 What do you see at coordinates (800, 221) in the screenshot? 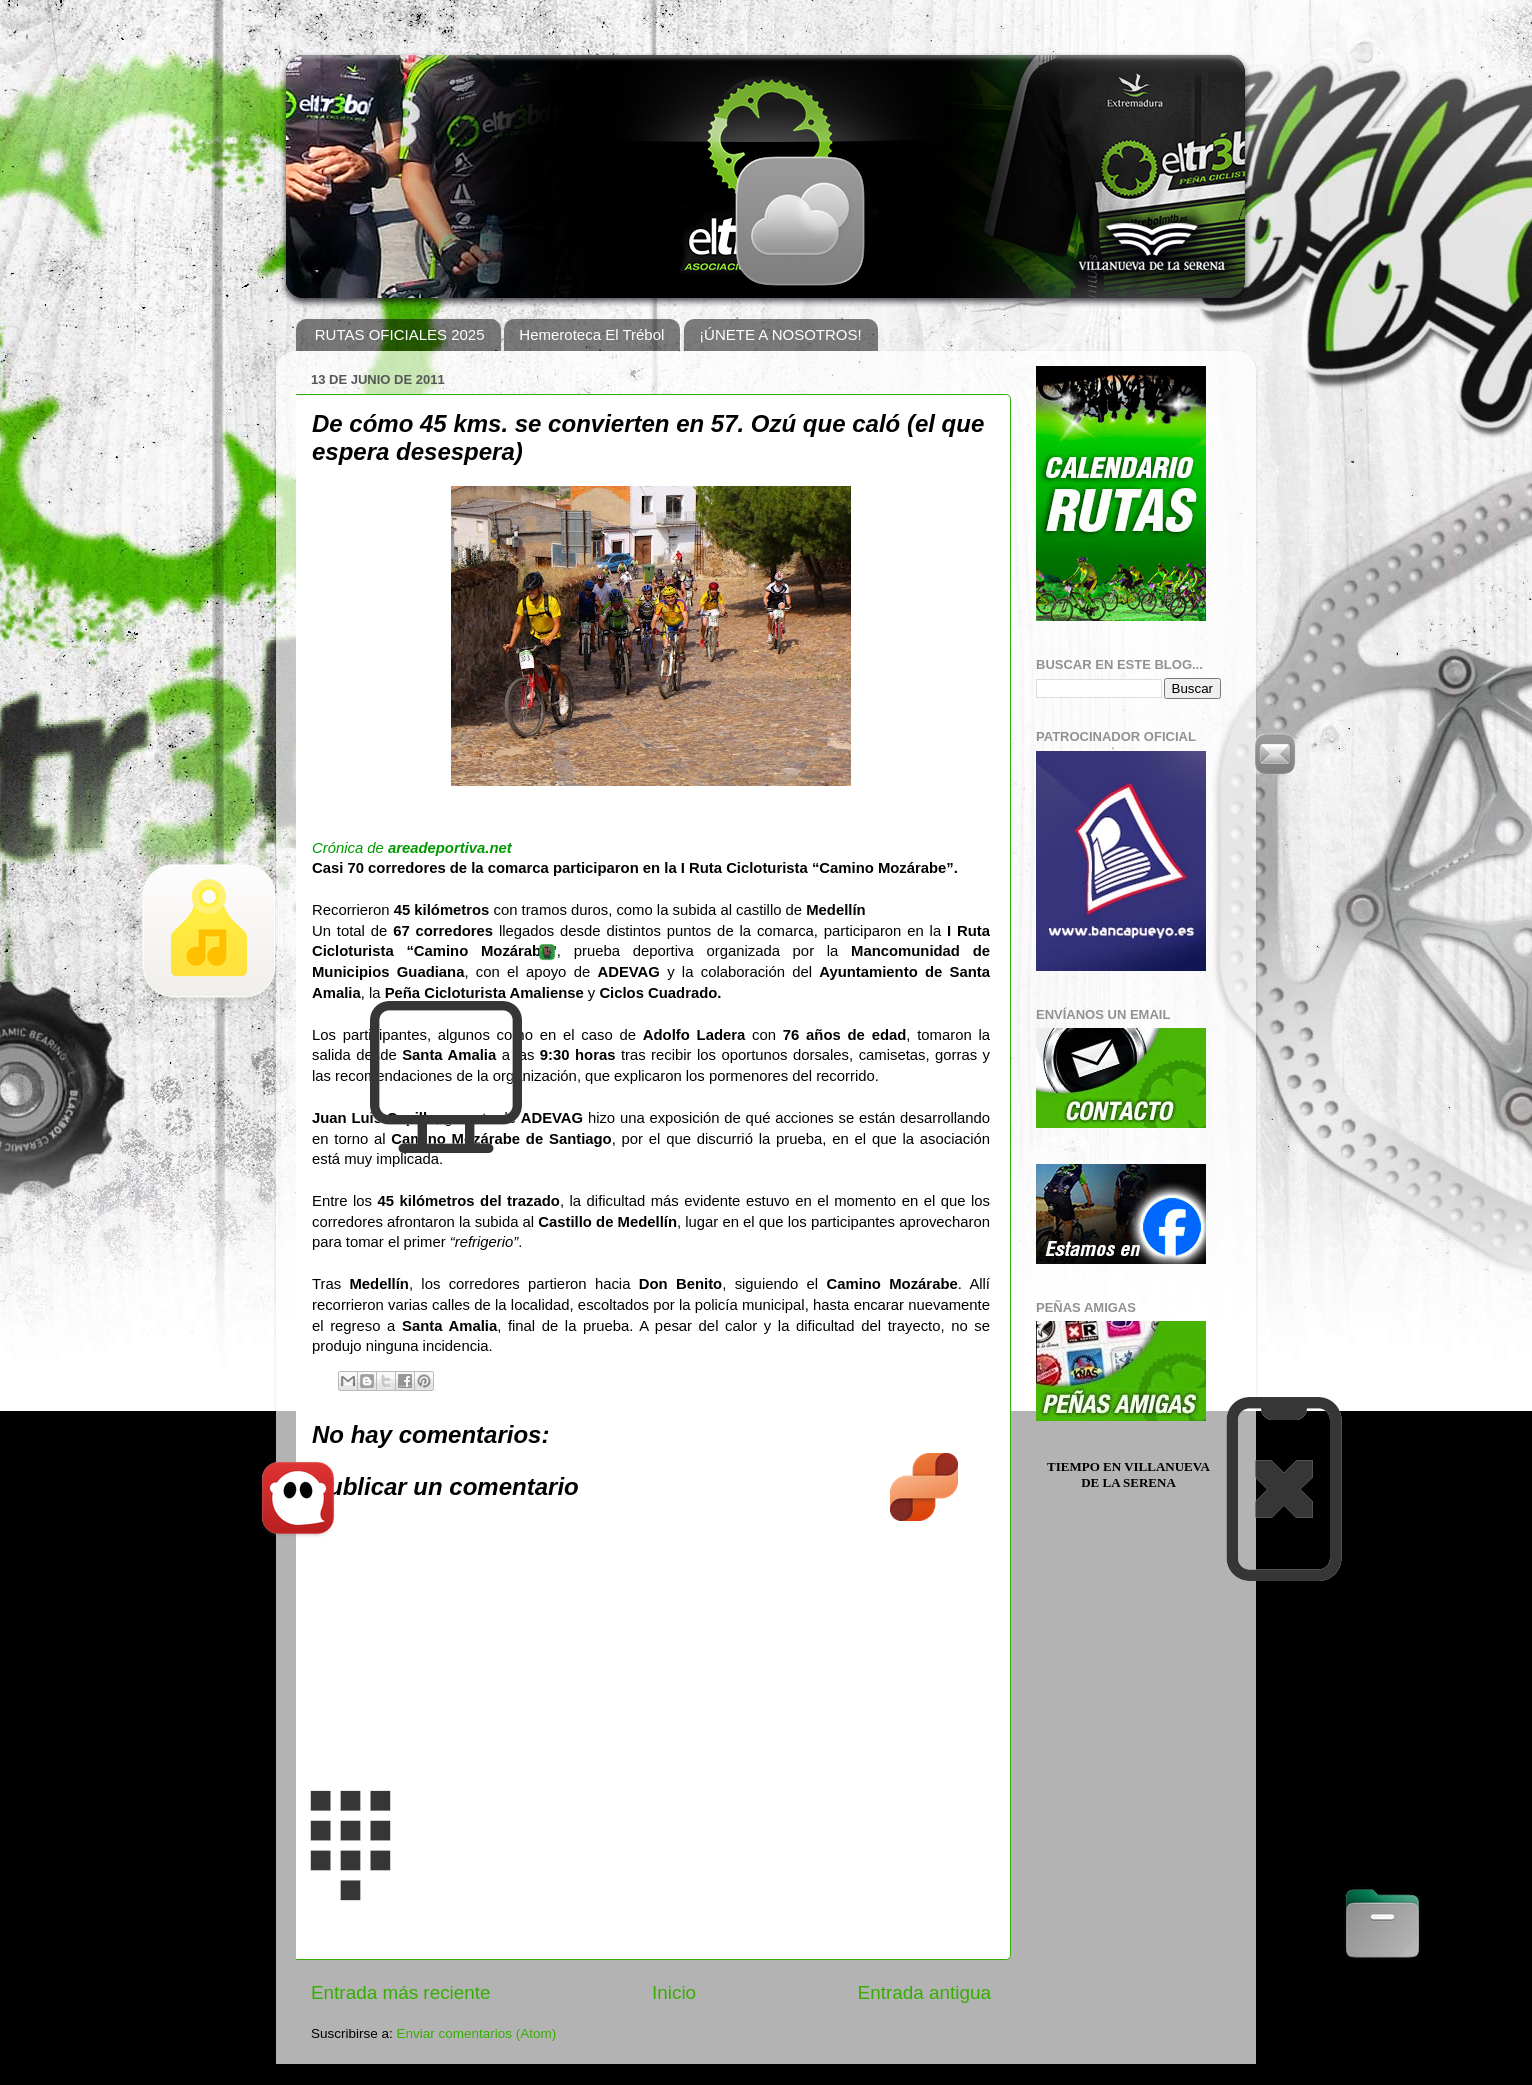
I see `open the weather app` at bounding box center [800, 221].